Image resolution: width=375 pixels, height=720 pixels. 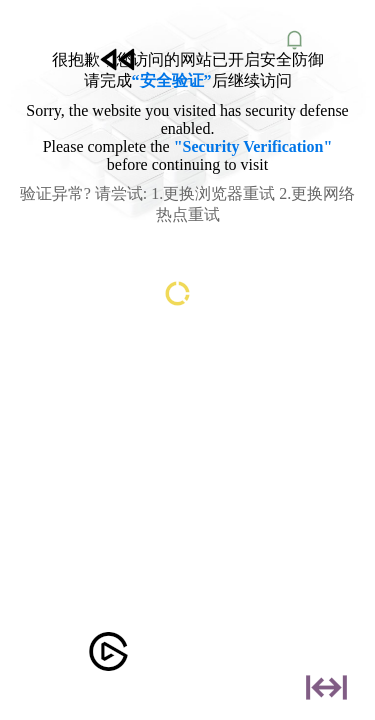 I want to click on view notifications, so click(x=294, y=39).